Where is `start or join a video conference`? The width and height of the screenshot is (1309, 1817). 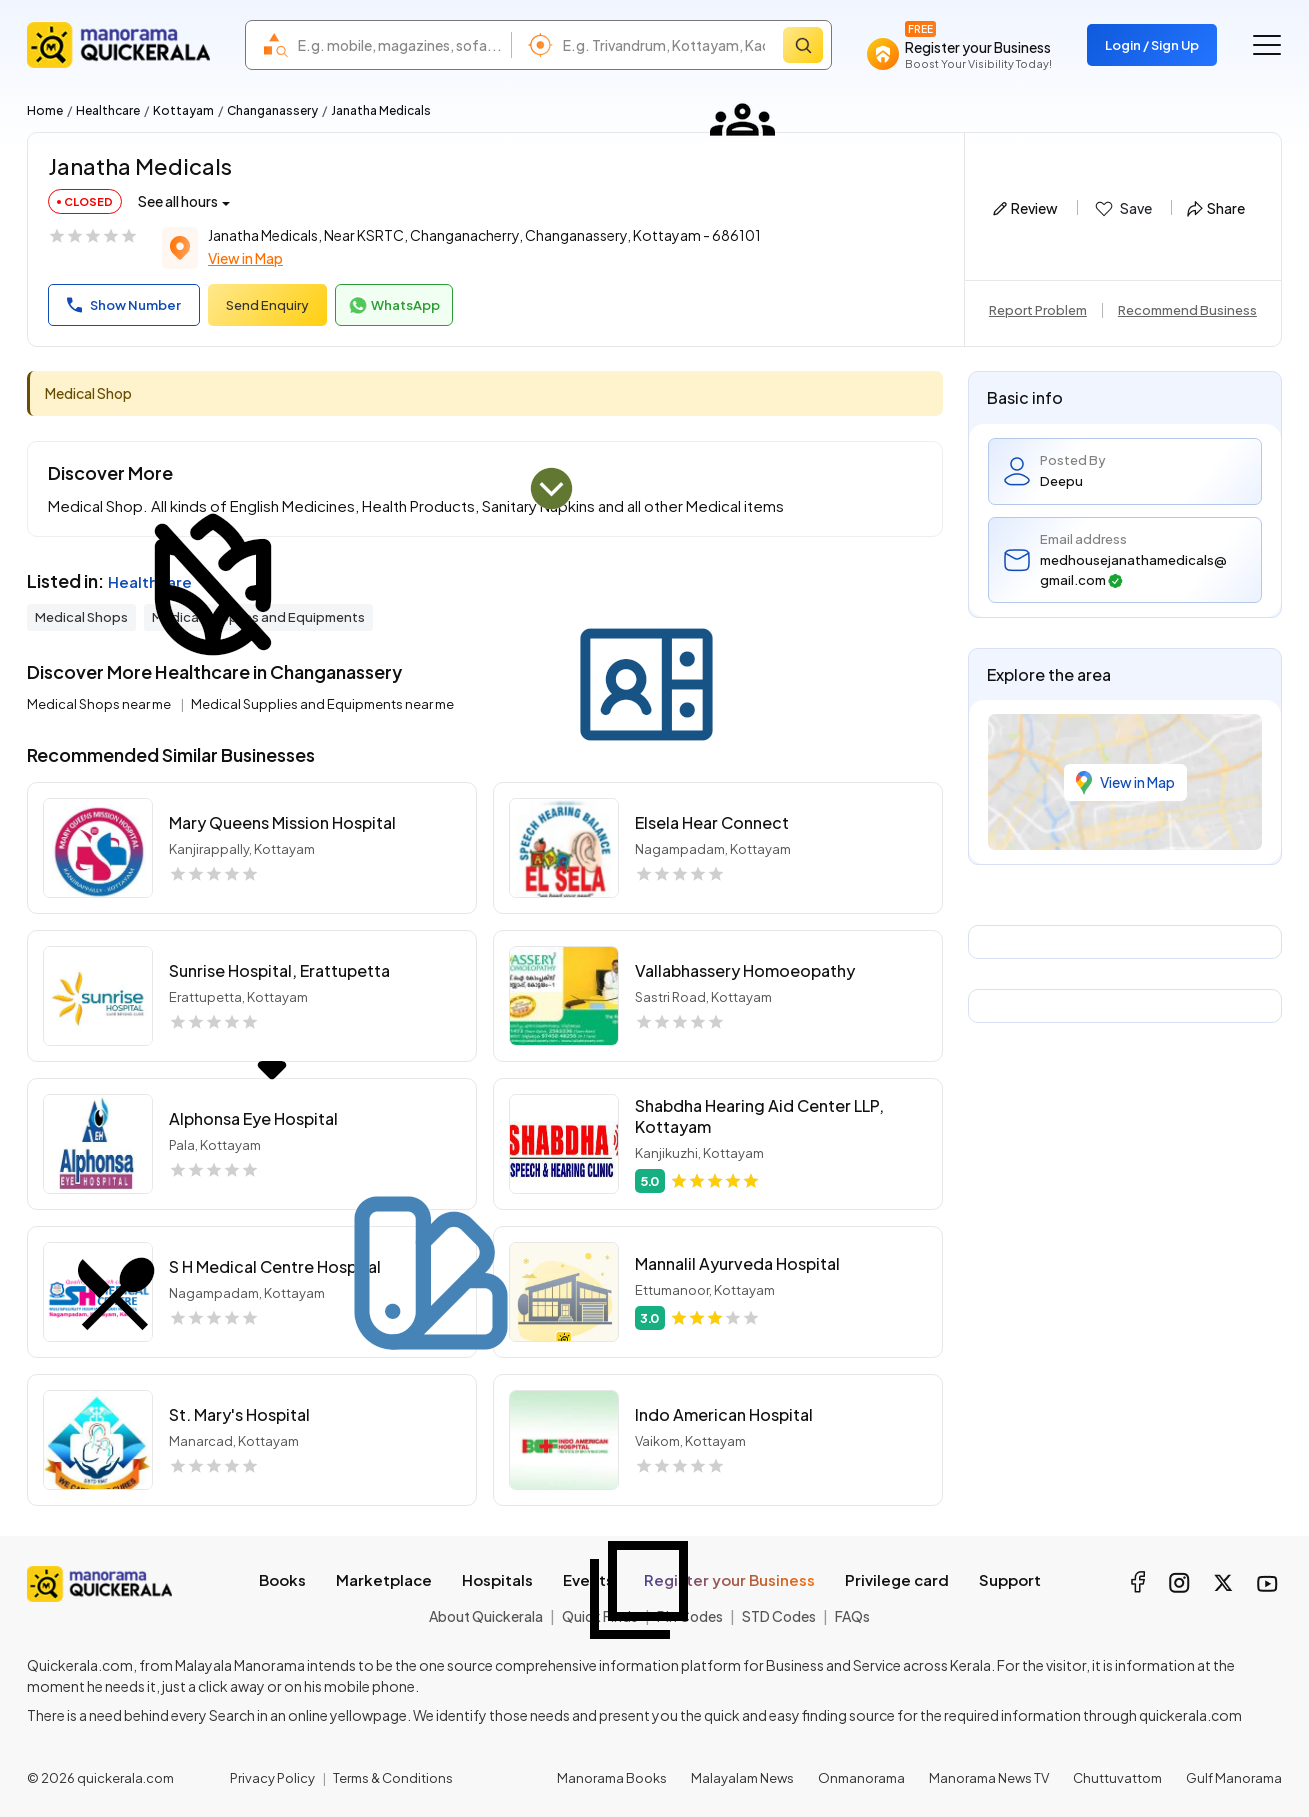
start or join a video conference is located at coordinates (646, 684).